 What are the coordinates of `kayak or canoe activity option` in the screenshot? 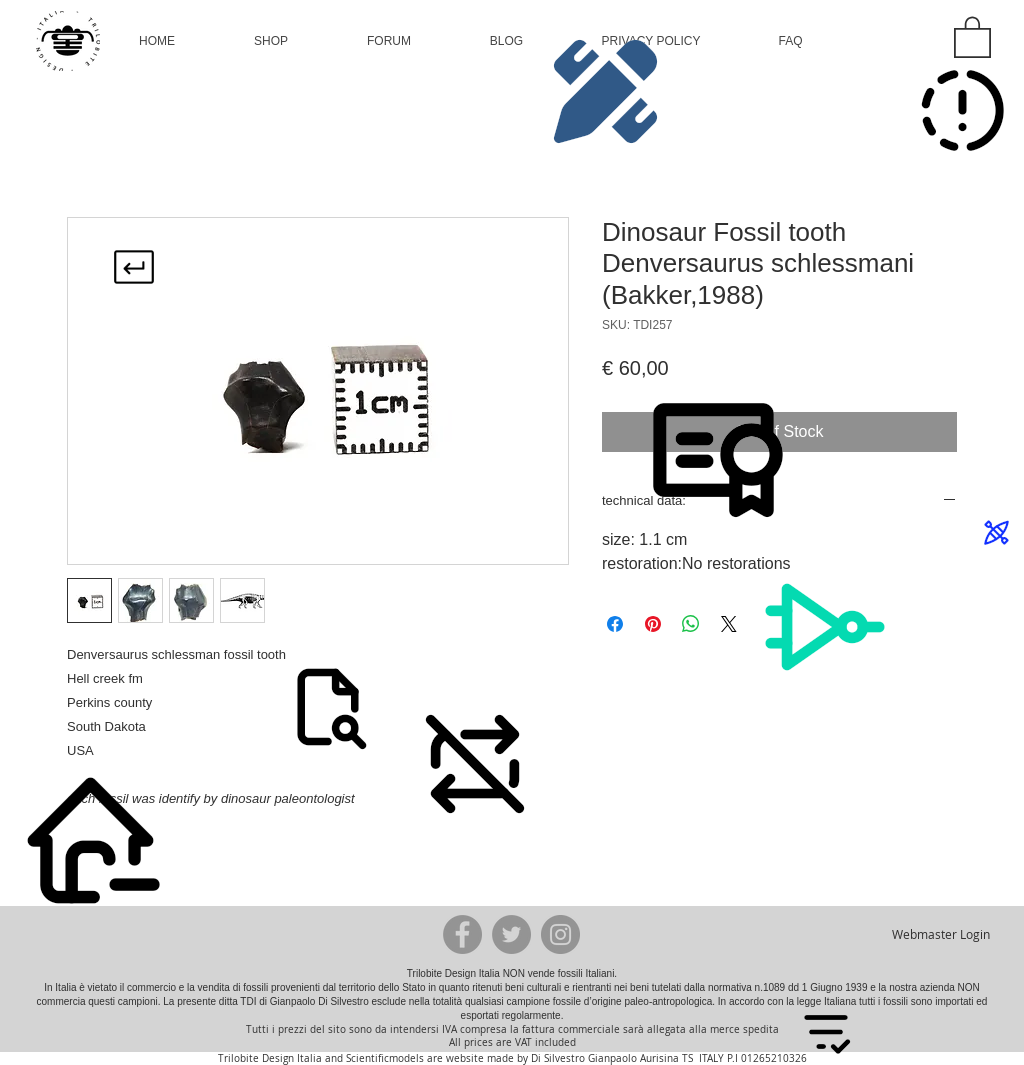 It's located at (996, 532).